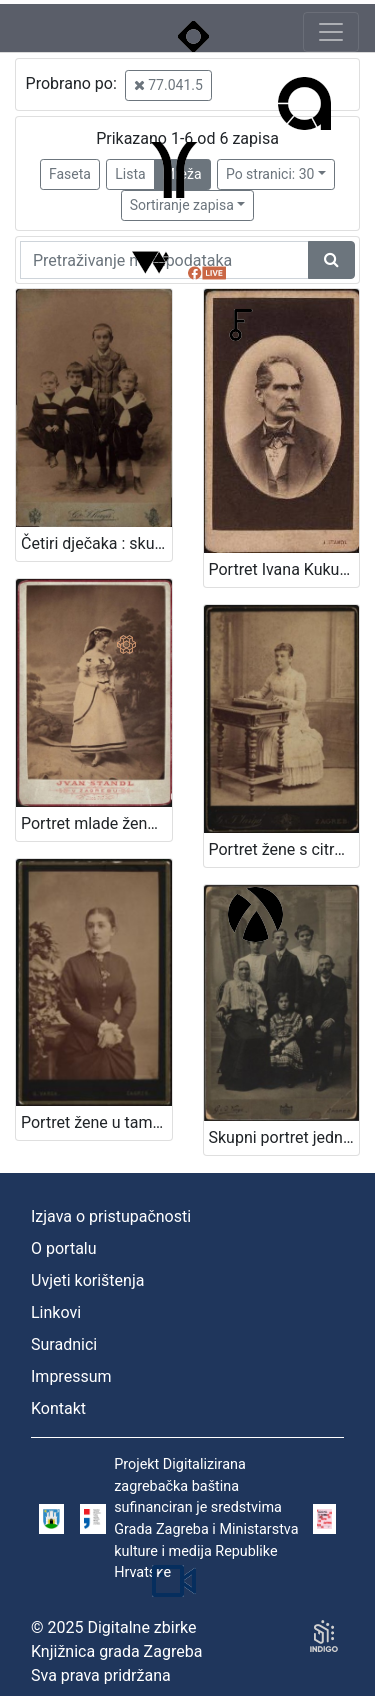  I want to click on WebGPU technology or API branding, so click(150, 262).